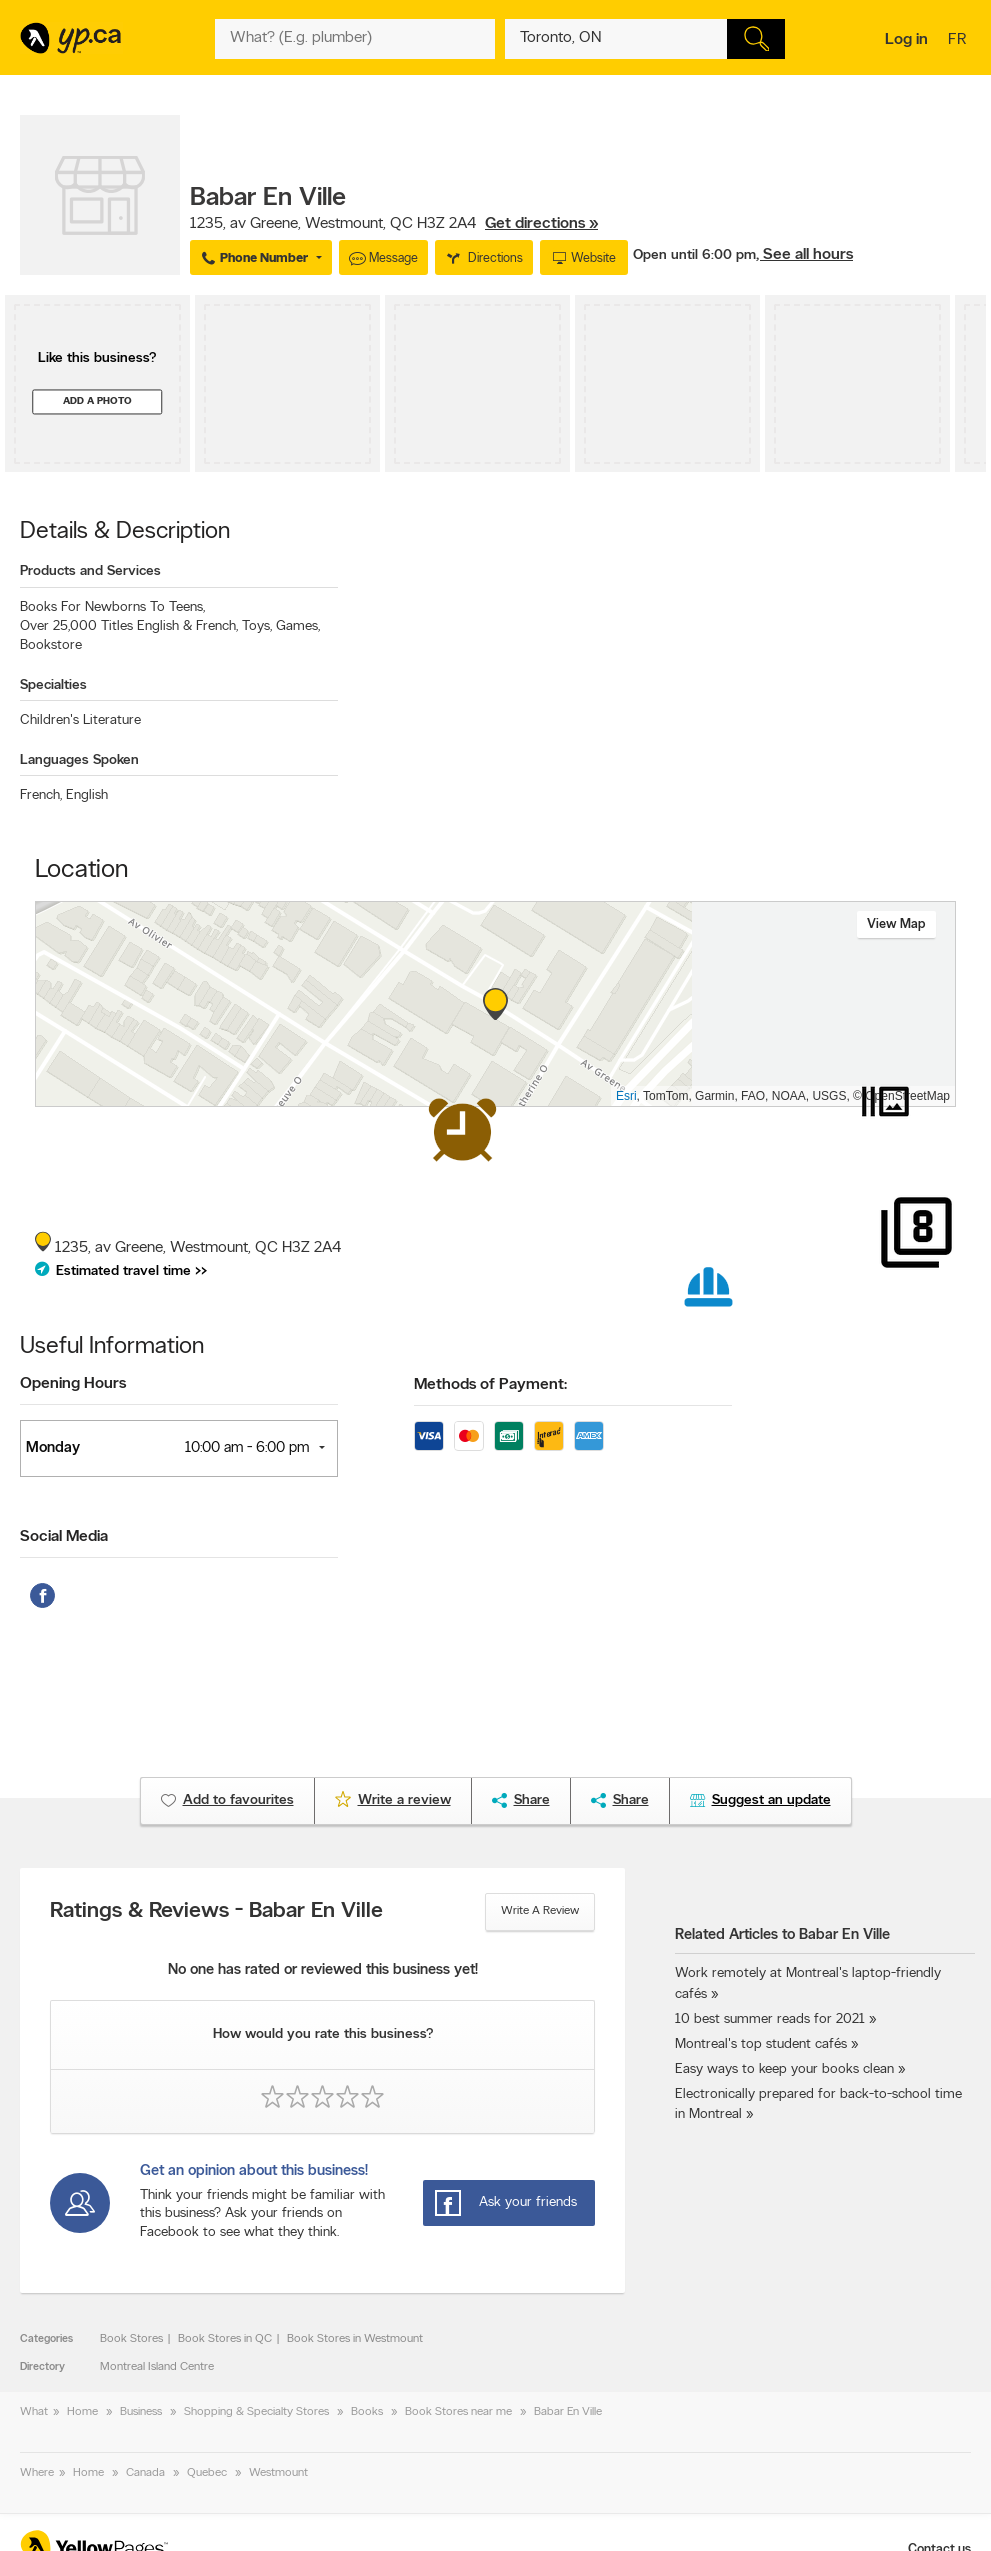 The image size is (991, 2551). What do you see at coordinates (885, 1101) in the screenshot?
I see `enable burst mode for rapid photo capture` at bounding box center [885, 1101].